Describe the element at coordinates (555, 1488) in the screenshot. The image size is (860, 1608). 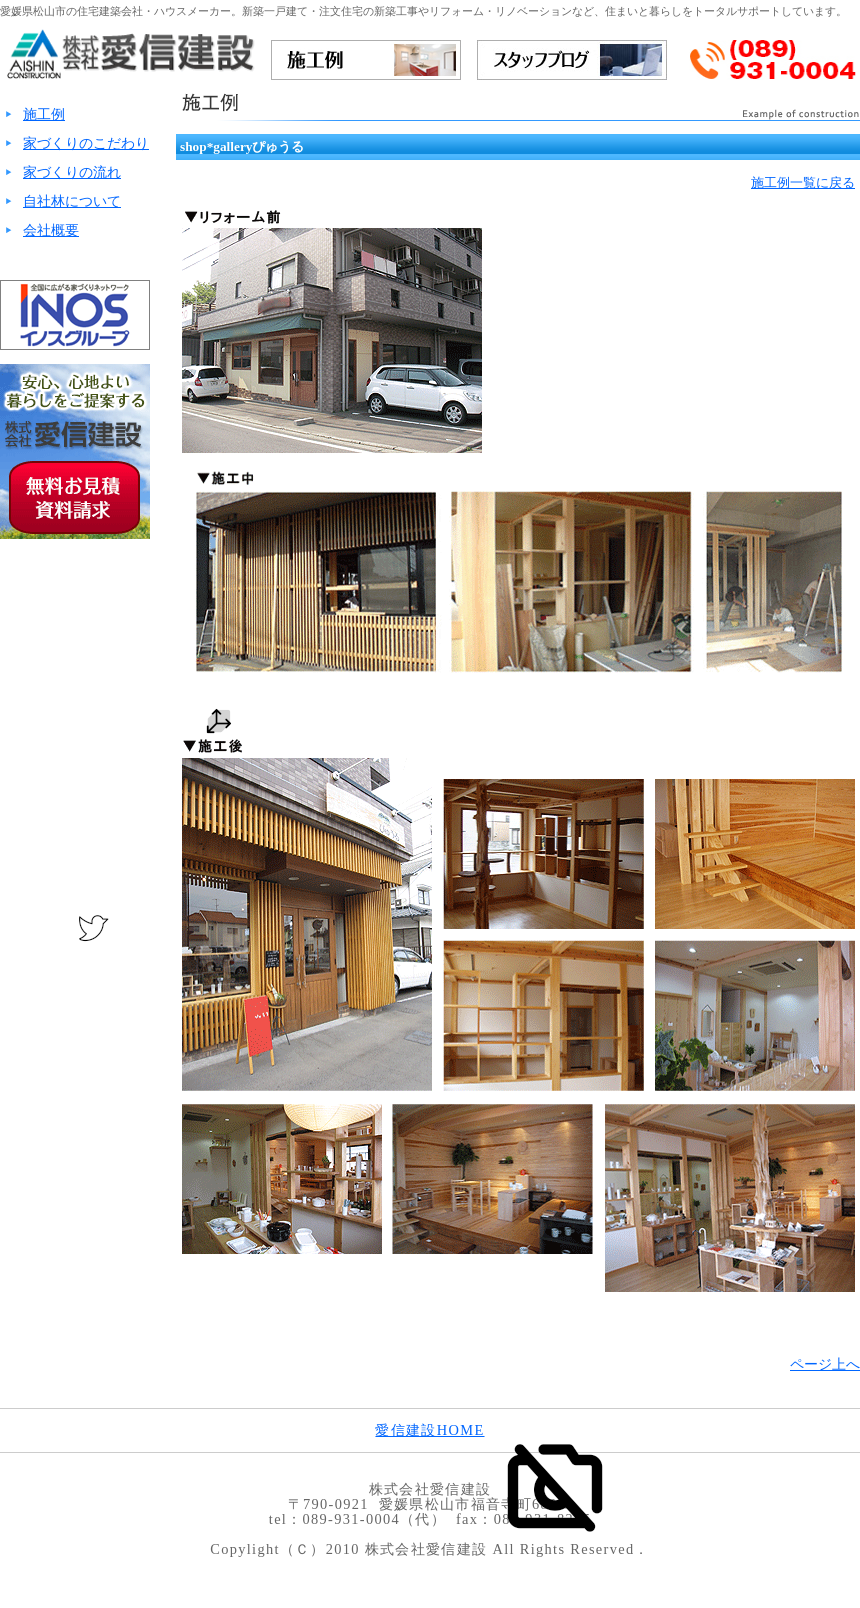
I see `camera access is disabled` at that location.